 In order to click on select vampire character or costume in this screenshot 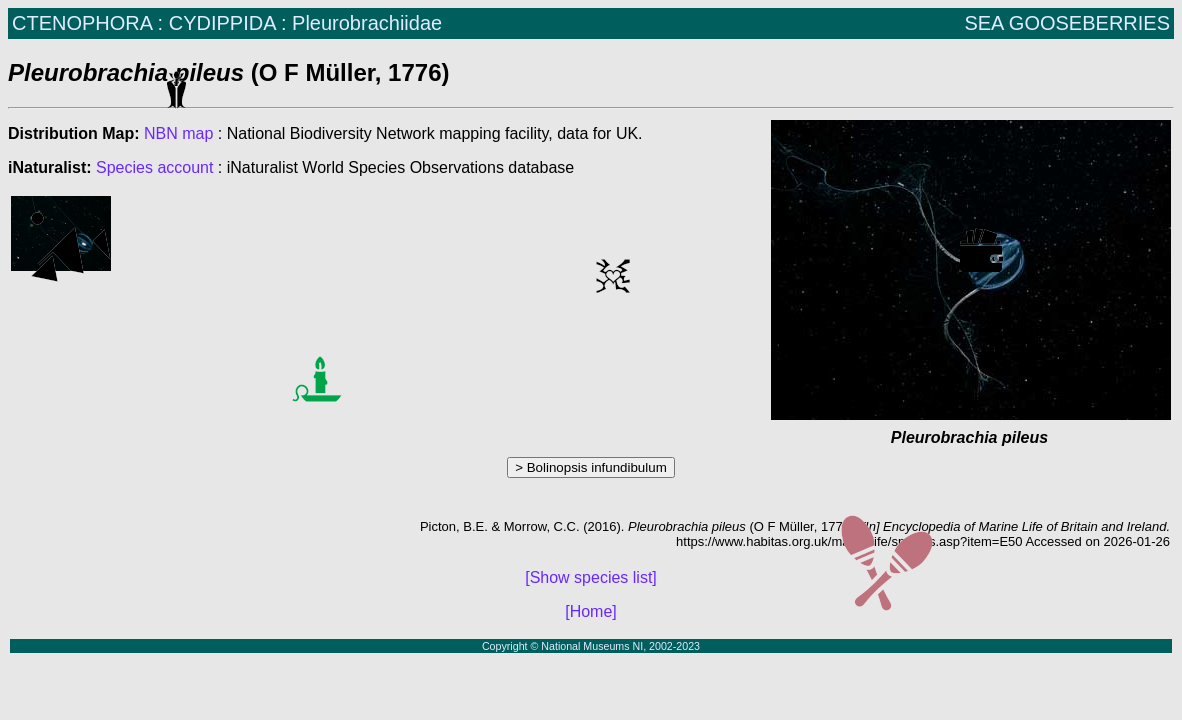, I will do `click(176, 89)`.